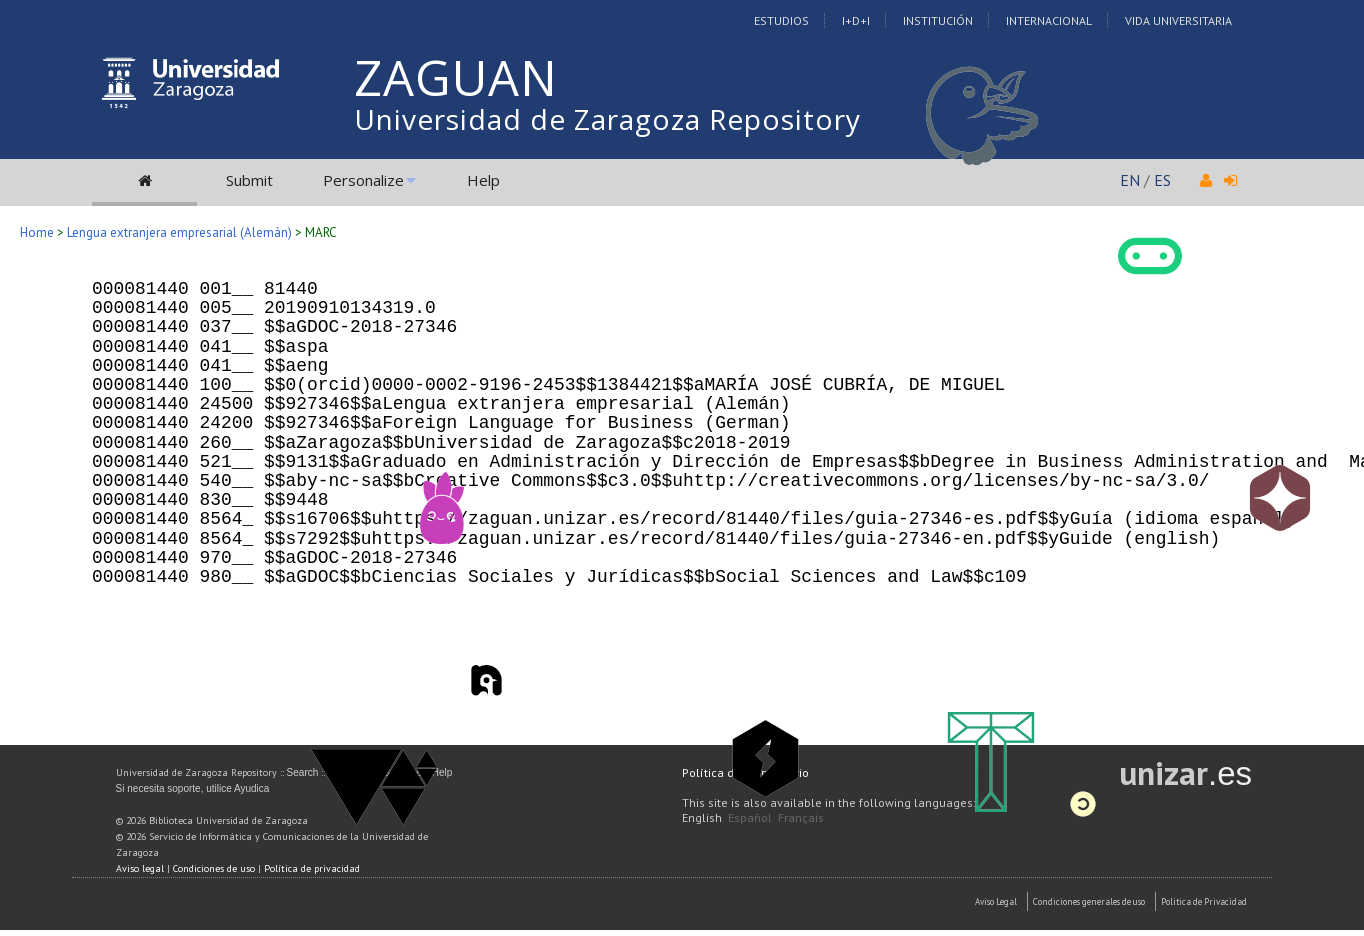  I want to click on pinia state management library logo, so click(442, 508).